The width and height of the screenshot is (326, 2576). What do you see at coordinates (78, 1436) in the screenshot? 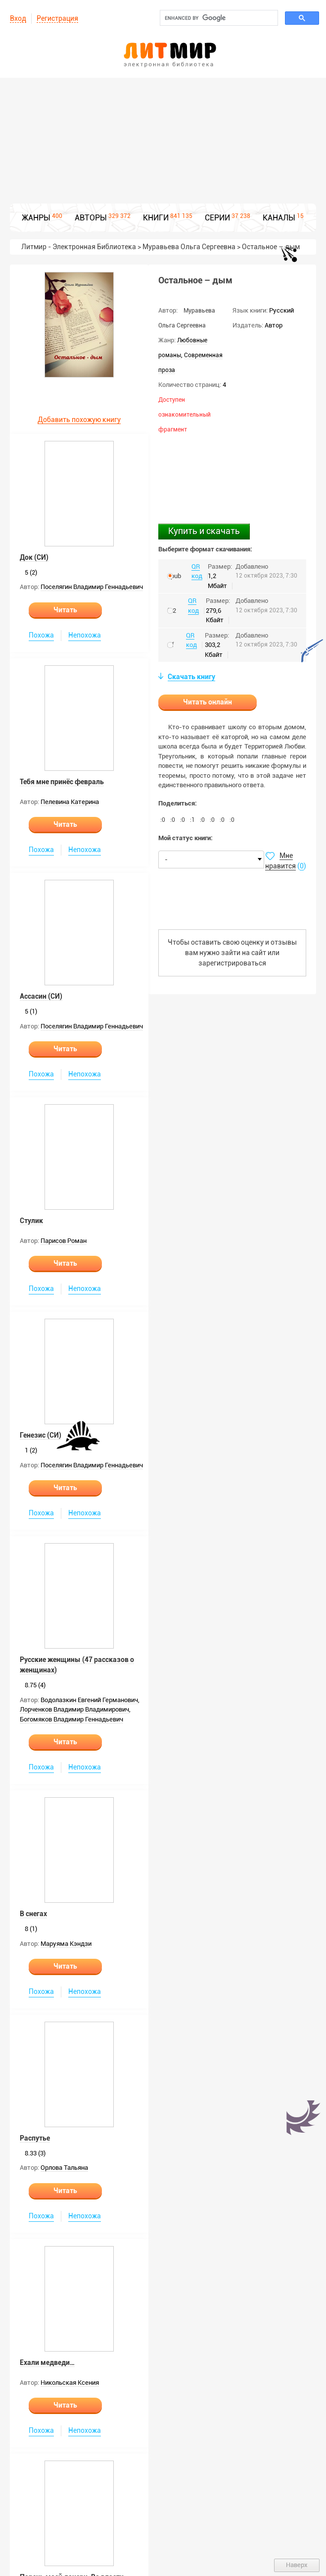
I see `select dimetrodon character or creature` at bounding box center [78, 1436].